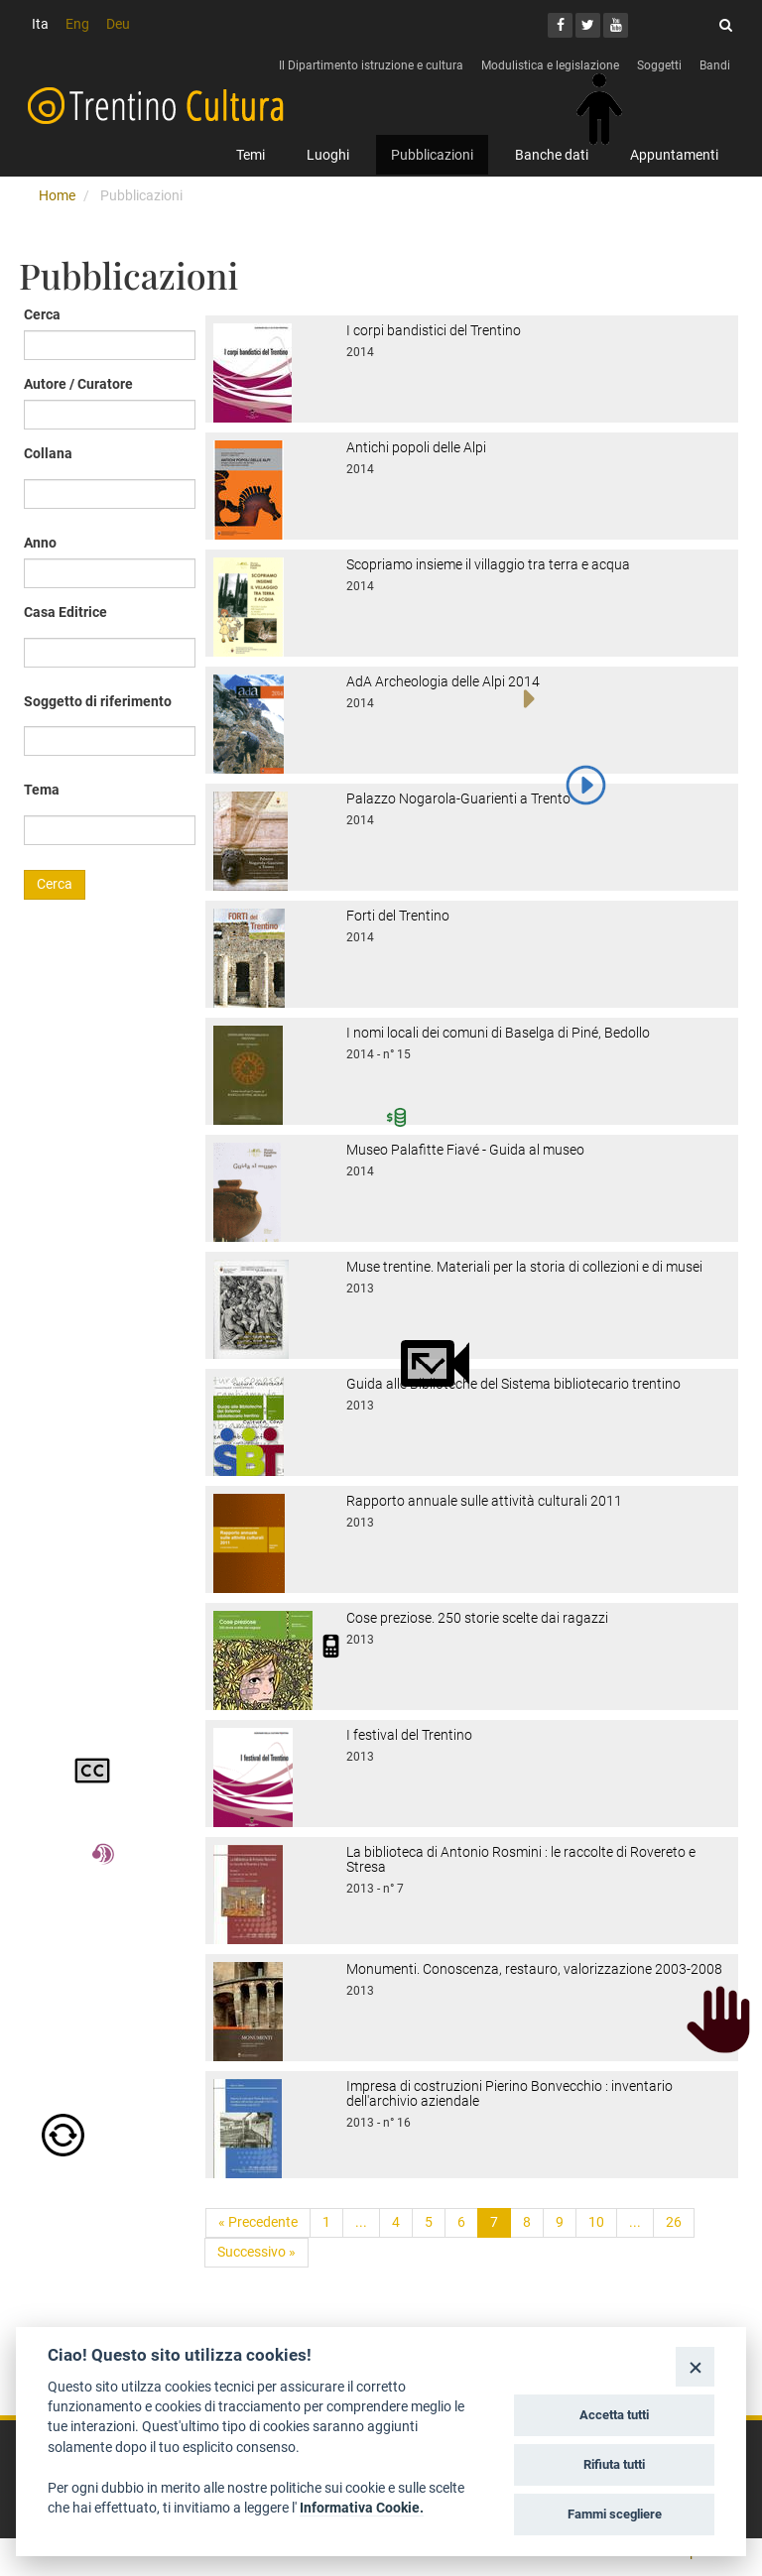 This screenshot has height=2576, width=762. What do you see at coordinates (599, 109) in the screenshot?
I see `indicates male gender option` at bounding box center [599, 109].